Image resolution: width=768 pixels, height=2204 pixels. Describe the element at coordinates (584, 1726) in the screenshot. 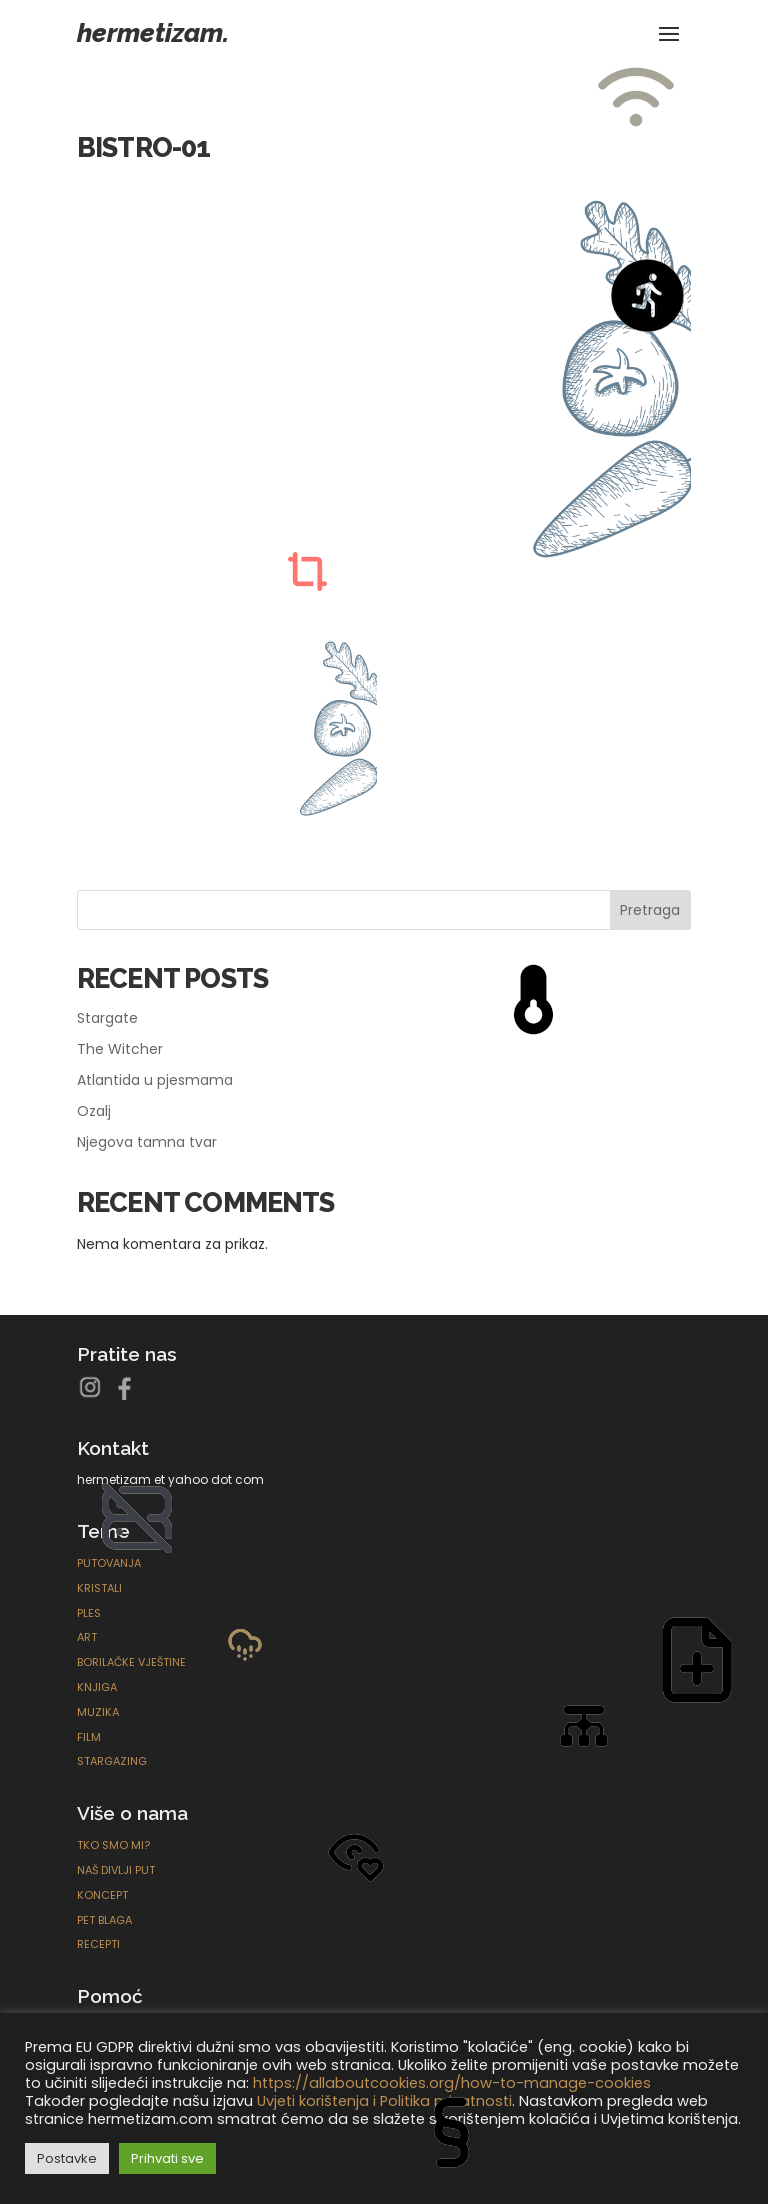

I see `view organizational hierarchy or structure` at that location.